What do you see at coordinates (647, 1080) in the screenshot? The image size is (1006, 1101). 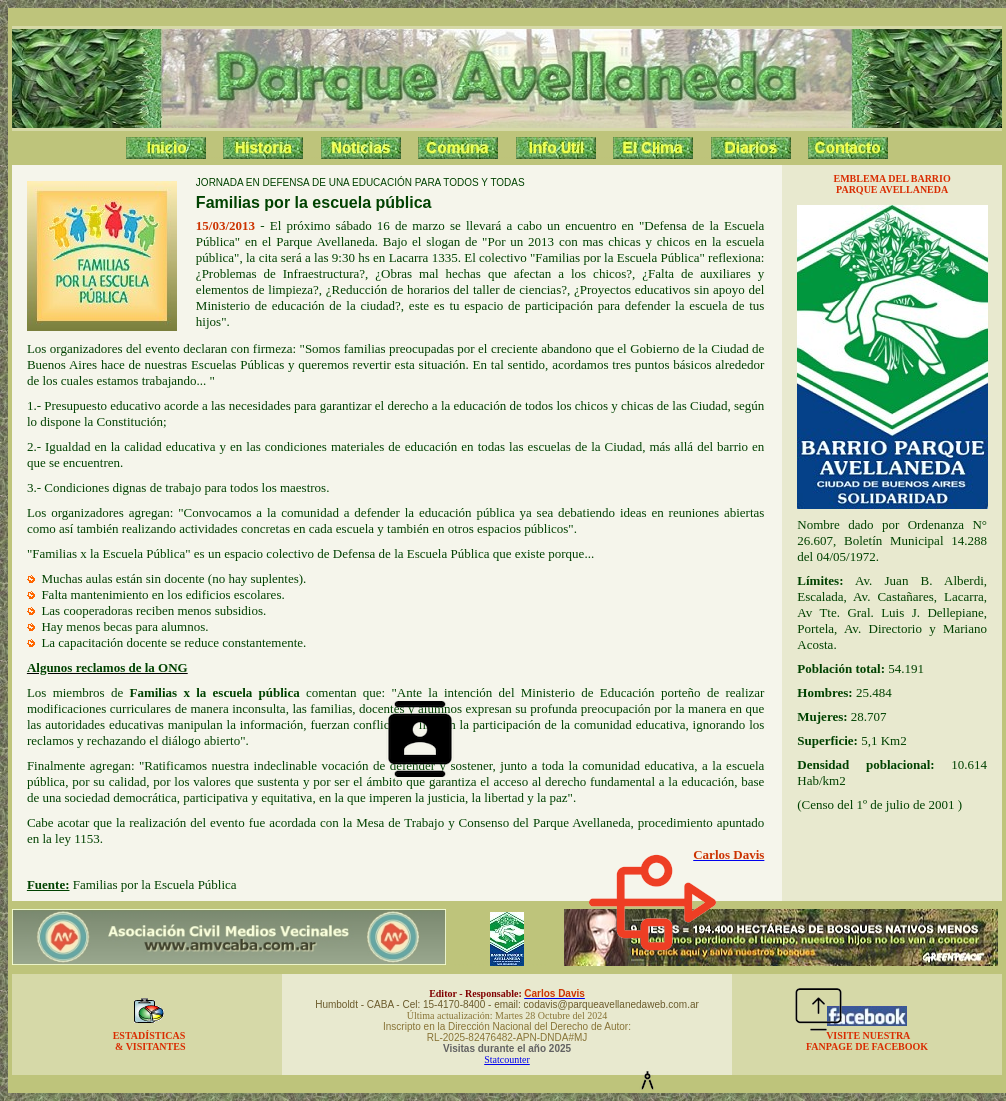 I see `access architecture or design tools` at bounding box center [647, 1080].